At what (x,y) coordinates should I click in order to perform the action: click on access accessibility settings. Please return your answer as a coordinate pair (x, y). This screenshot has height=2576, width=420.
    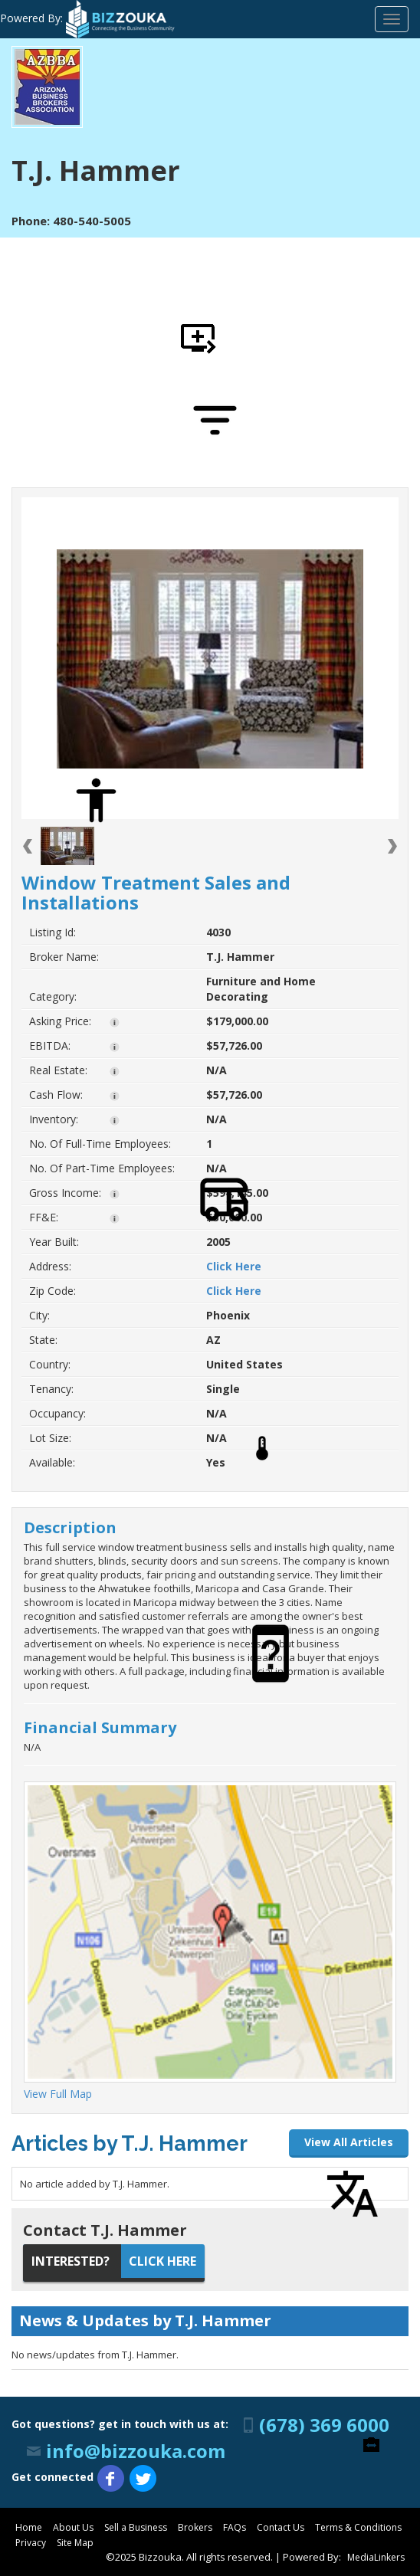
    Looking at the image, I should click on (96, 800).